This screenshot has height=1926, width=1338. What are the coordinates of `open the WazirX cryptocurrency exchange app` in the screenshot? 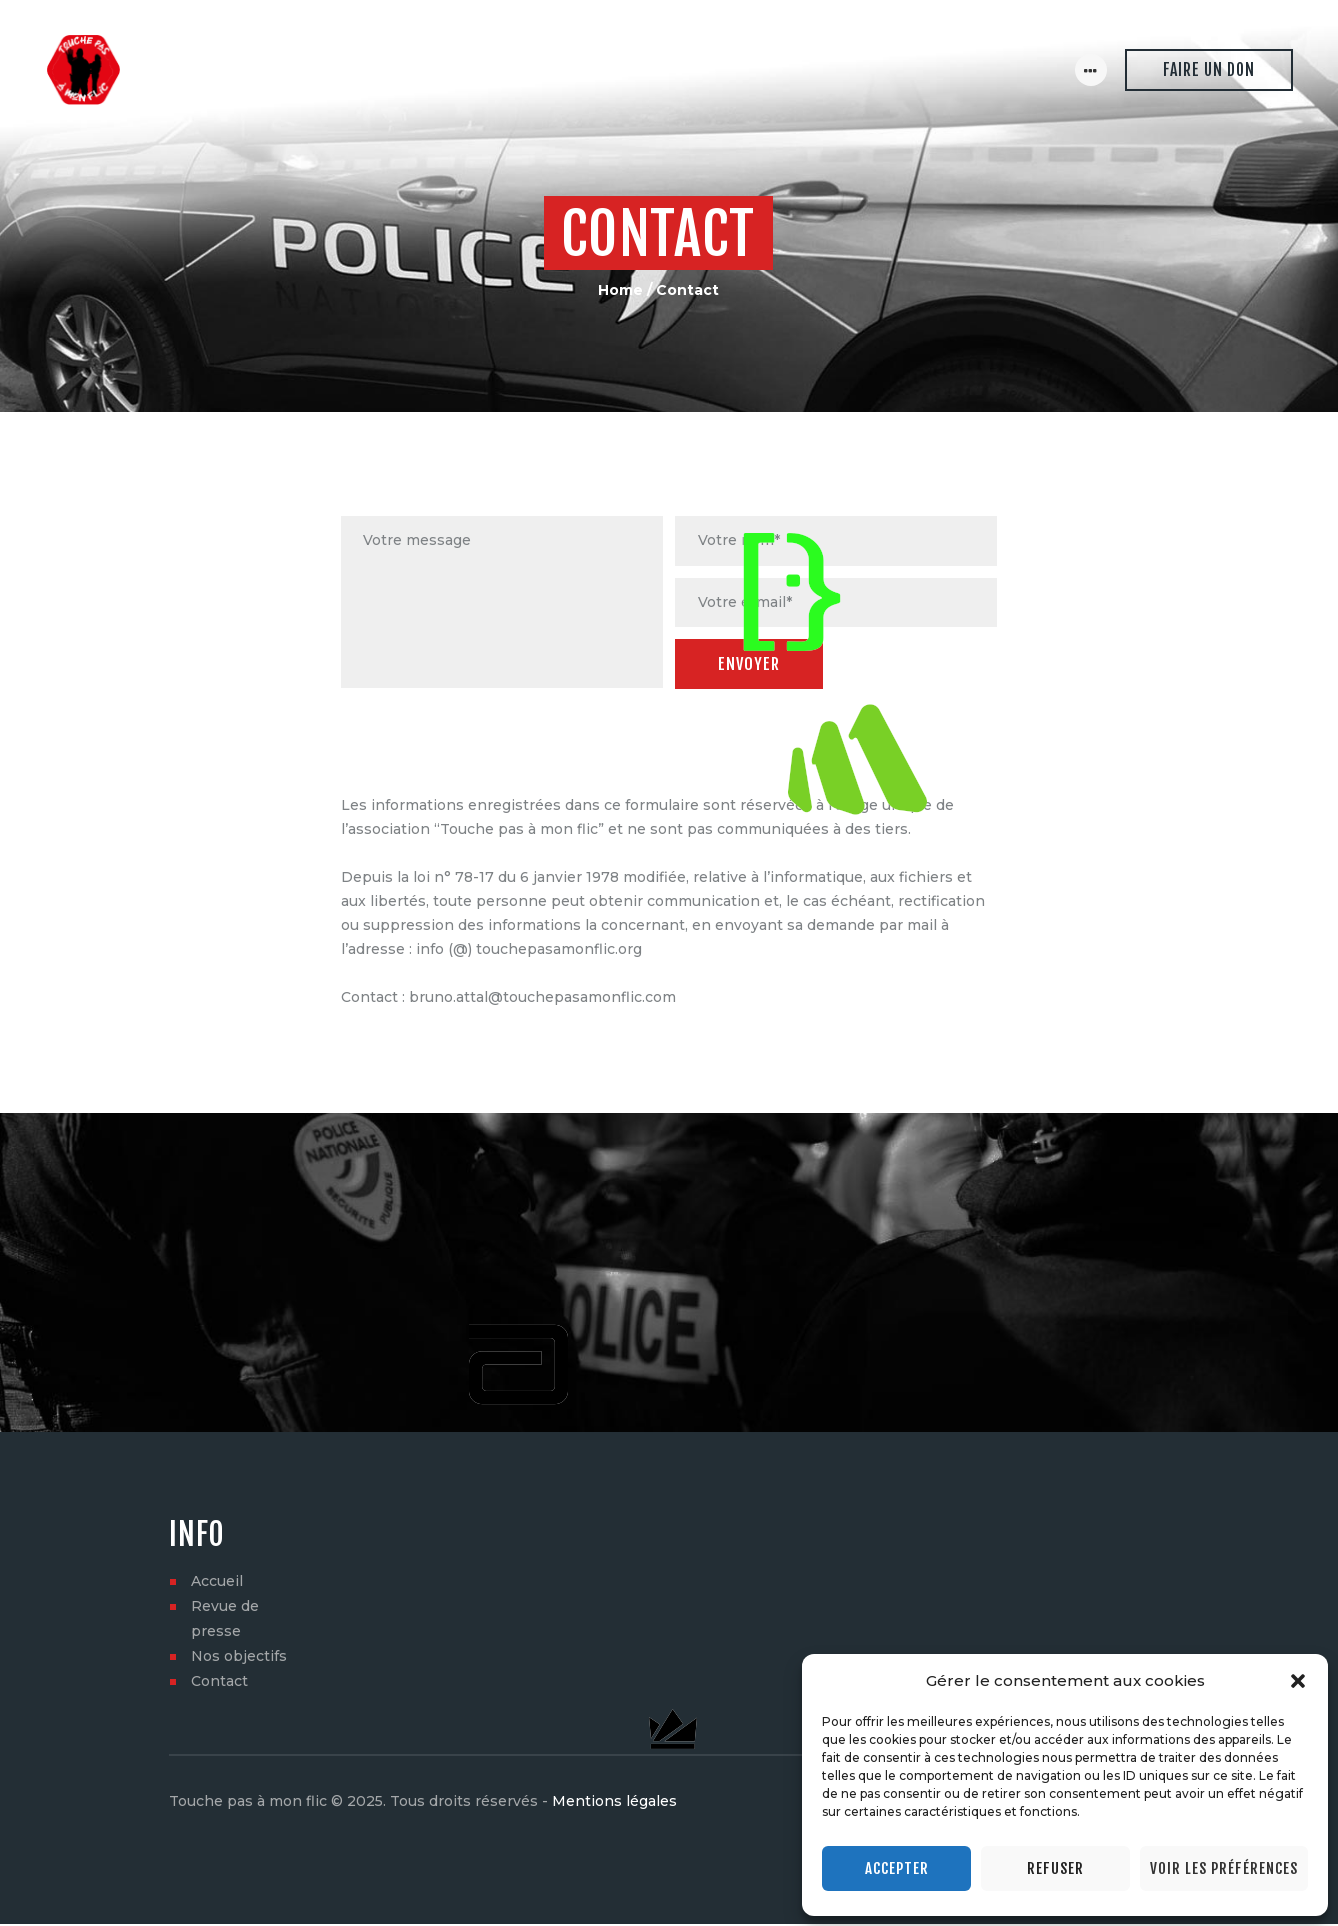 It's located at (673, 1729).